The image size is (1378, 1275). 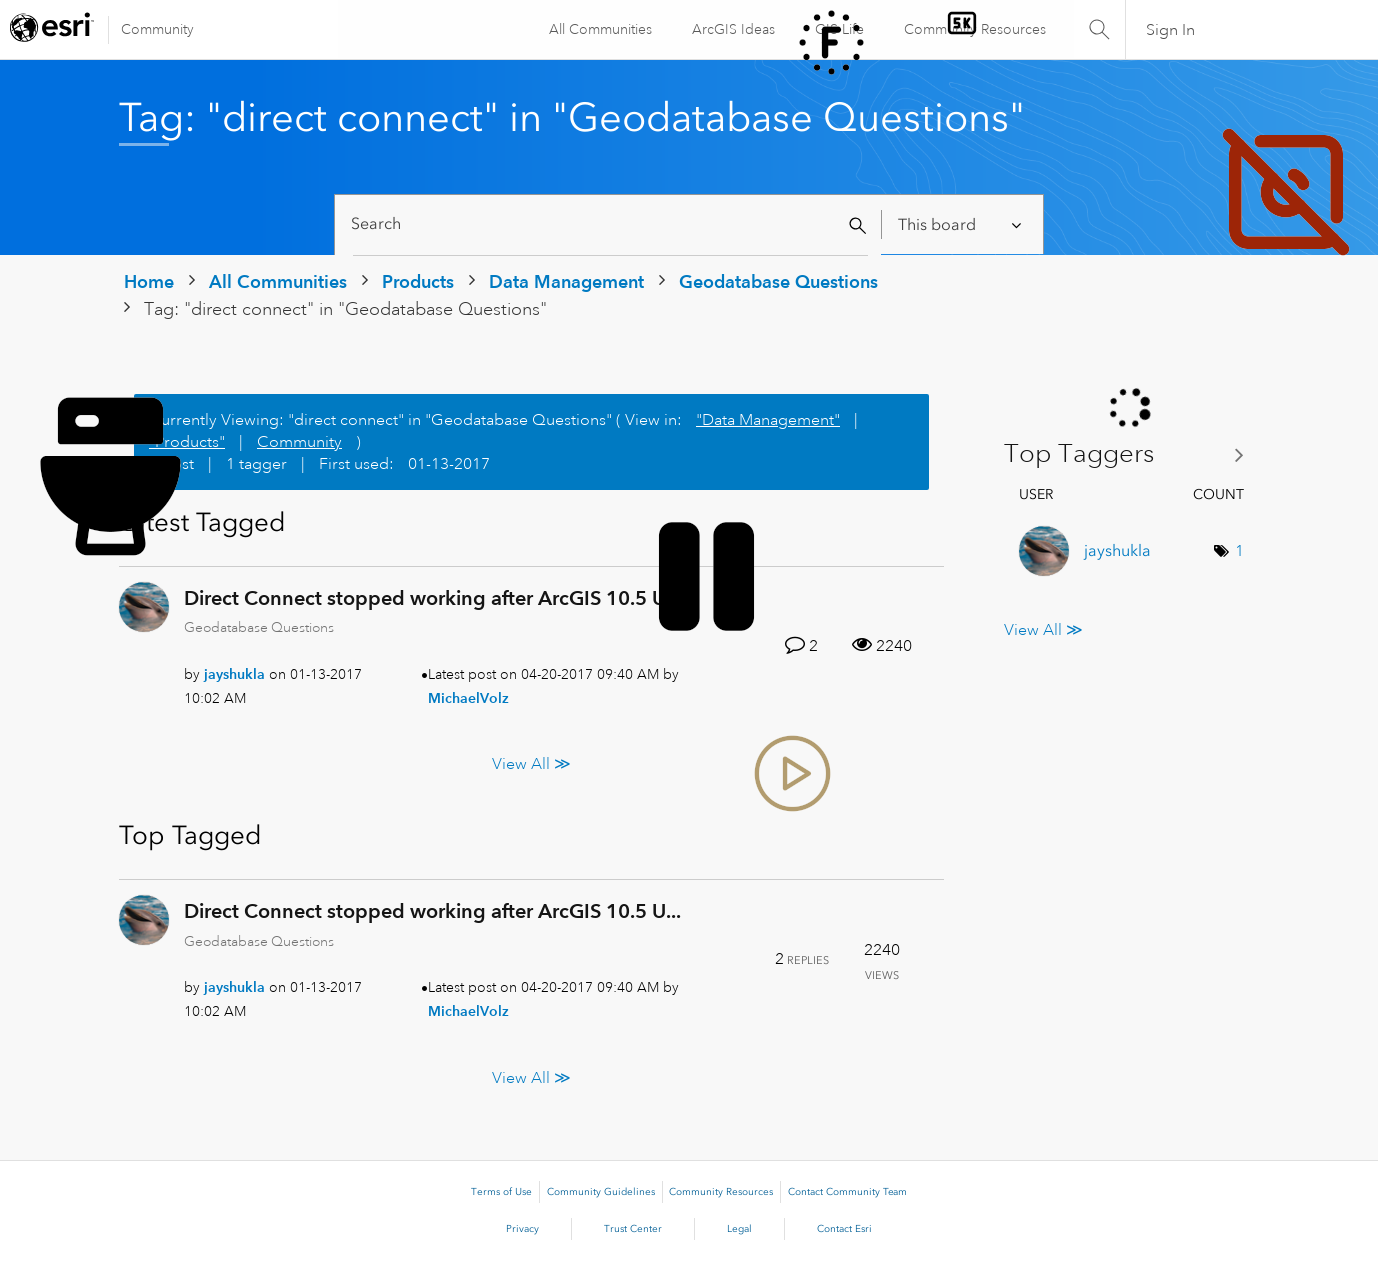 I want to click on indicates a draft or pending Facebook connection, so click(x=831, y=42).